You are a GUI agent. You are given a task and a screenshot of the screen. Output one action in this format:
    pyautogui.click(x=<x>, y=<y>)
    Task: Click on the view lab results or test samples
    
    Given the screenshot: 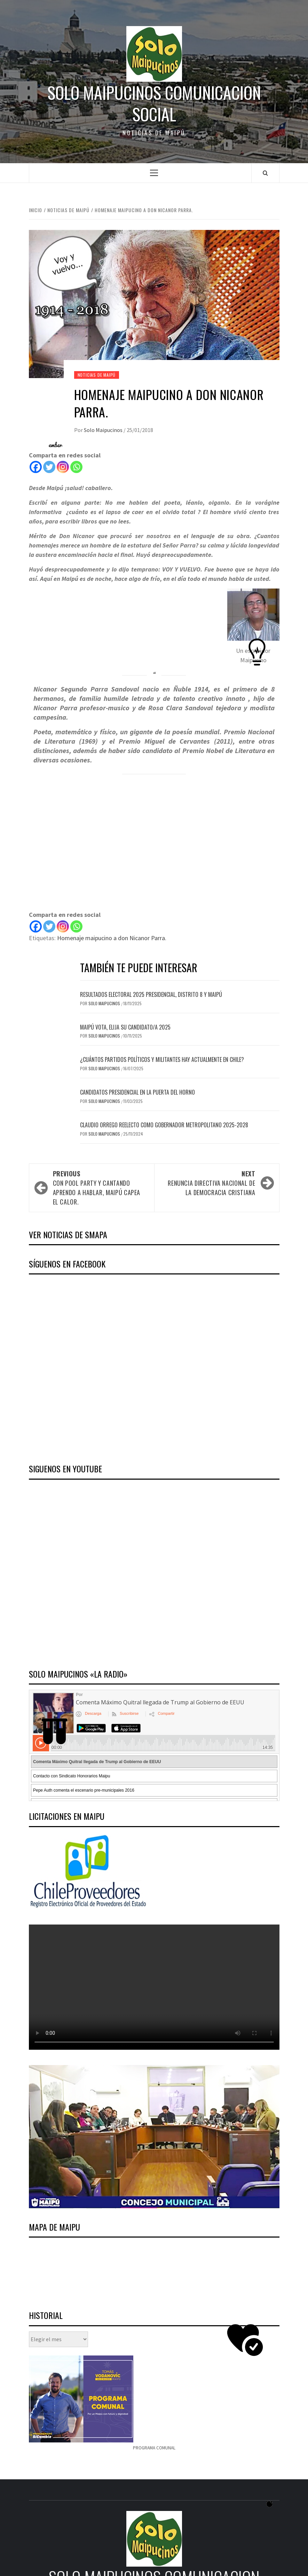 What is the action you would take?
    pyautogui.click(x=54, y=1731)
    